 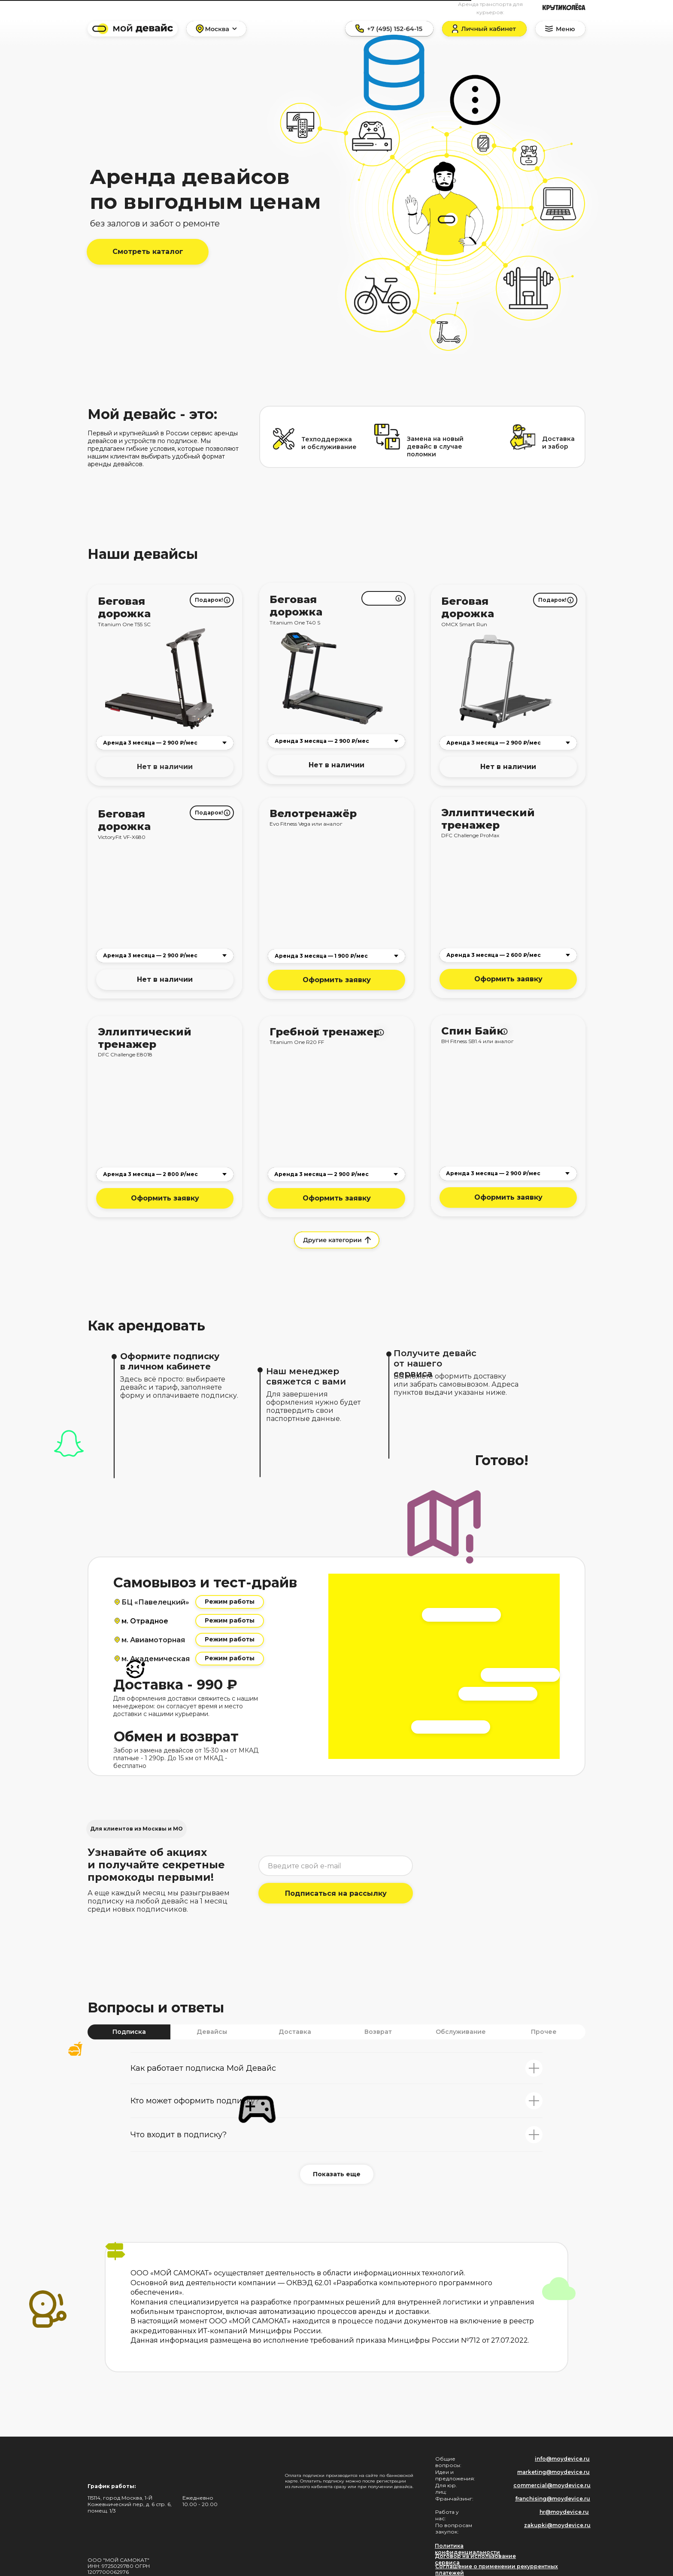 What do you see at coordinates (75, 2048) in the screenshot?
I see `browse nearby fast food restaurants` at bounding box center [75, 2048].